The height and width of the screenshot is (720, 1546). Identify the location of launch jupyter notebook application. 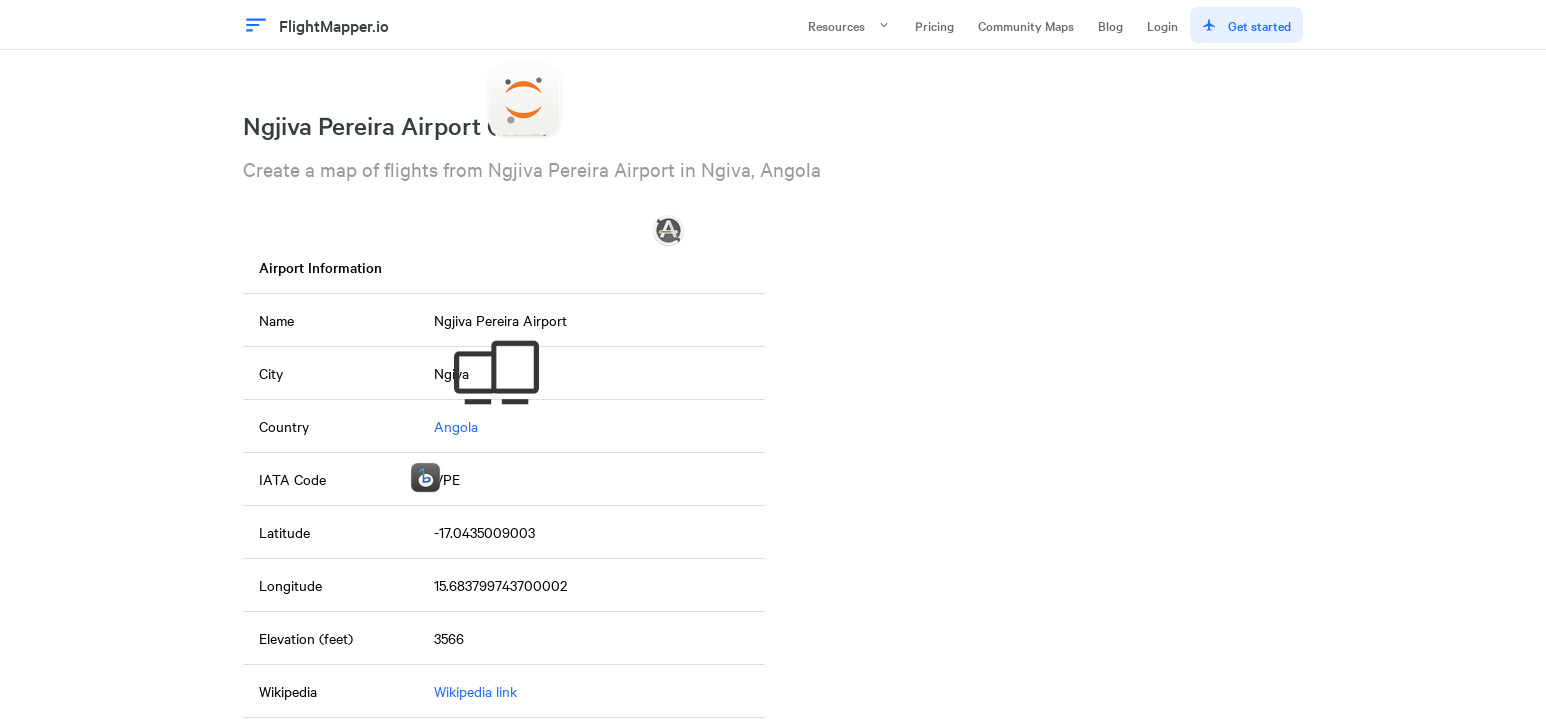
(523, 99).